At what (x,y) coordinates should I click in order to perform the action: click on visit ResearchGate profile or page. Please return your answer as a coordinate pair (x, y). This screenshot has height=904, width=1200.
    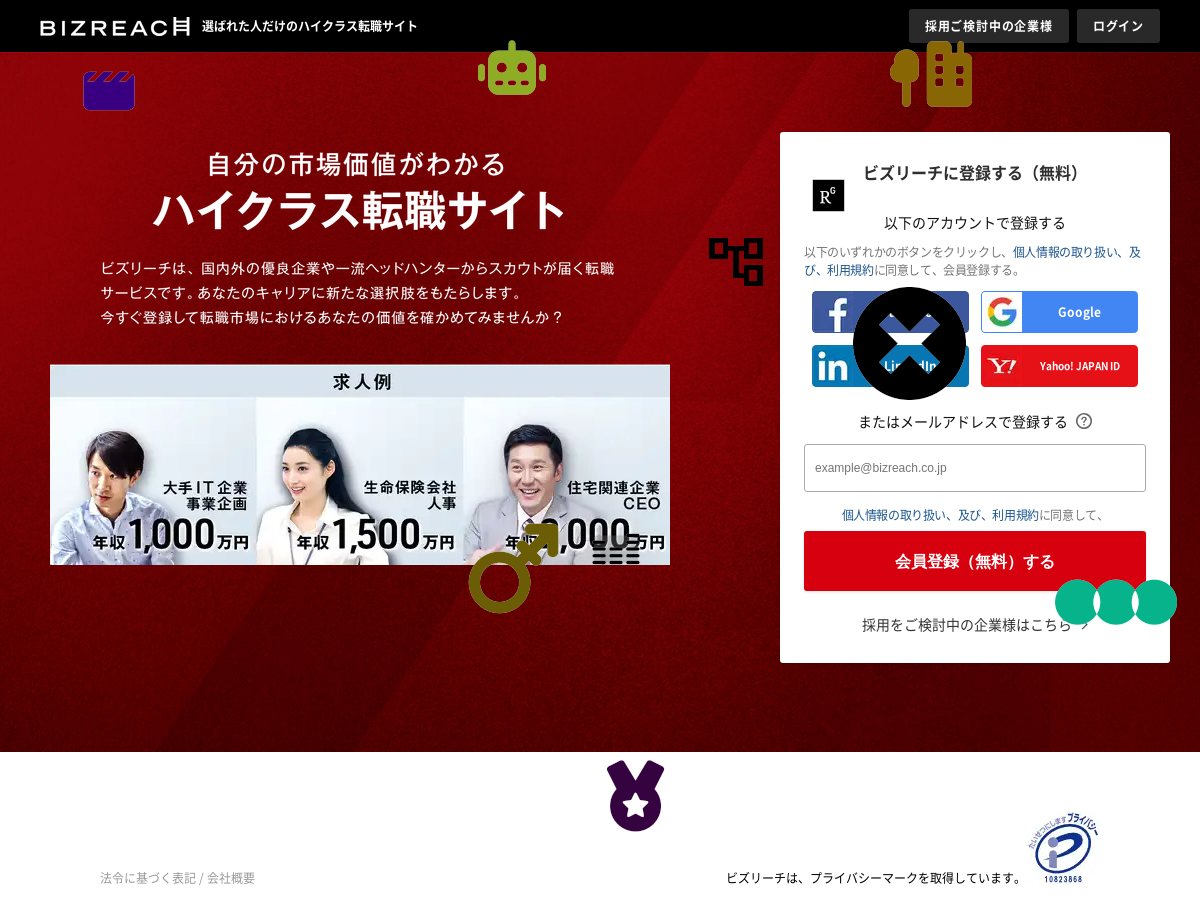
    Looking at the image, I should click on (828, 195).